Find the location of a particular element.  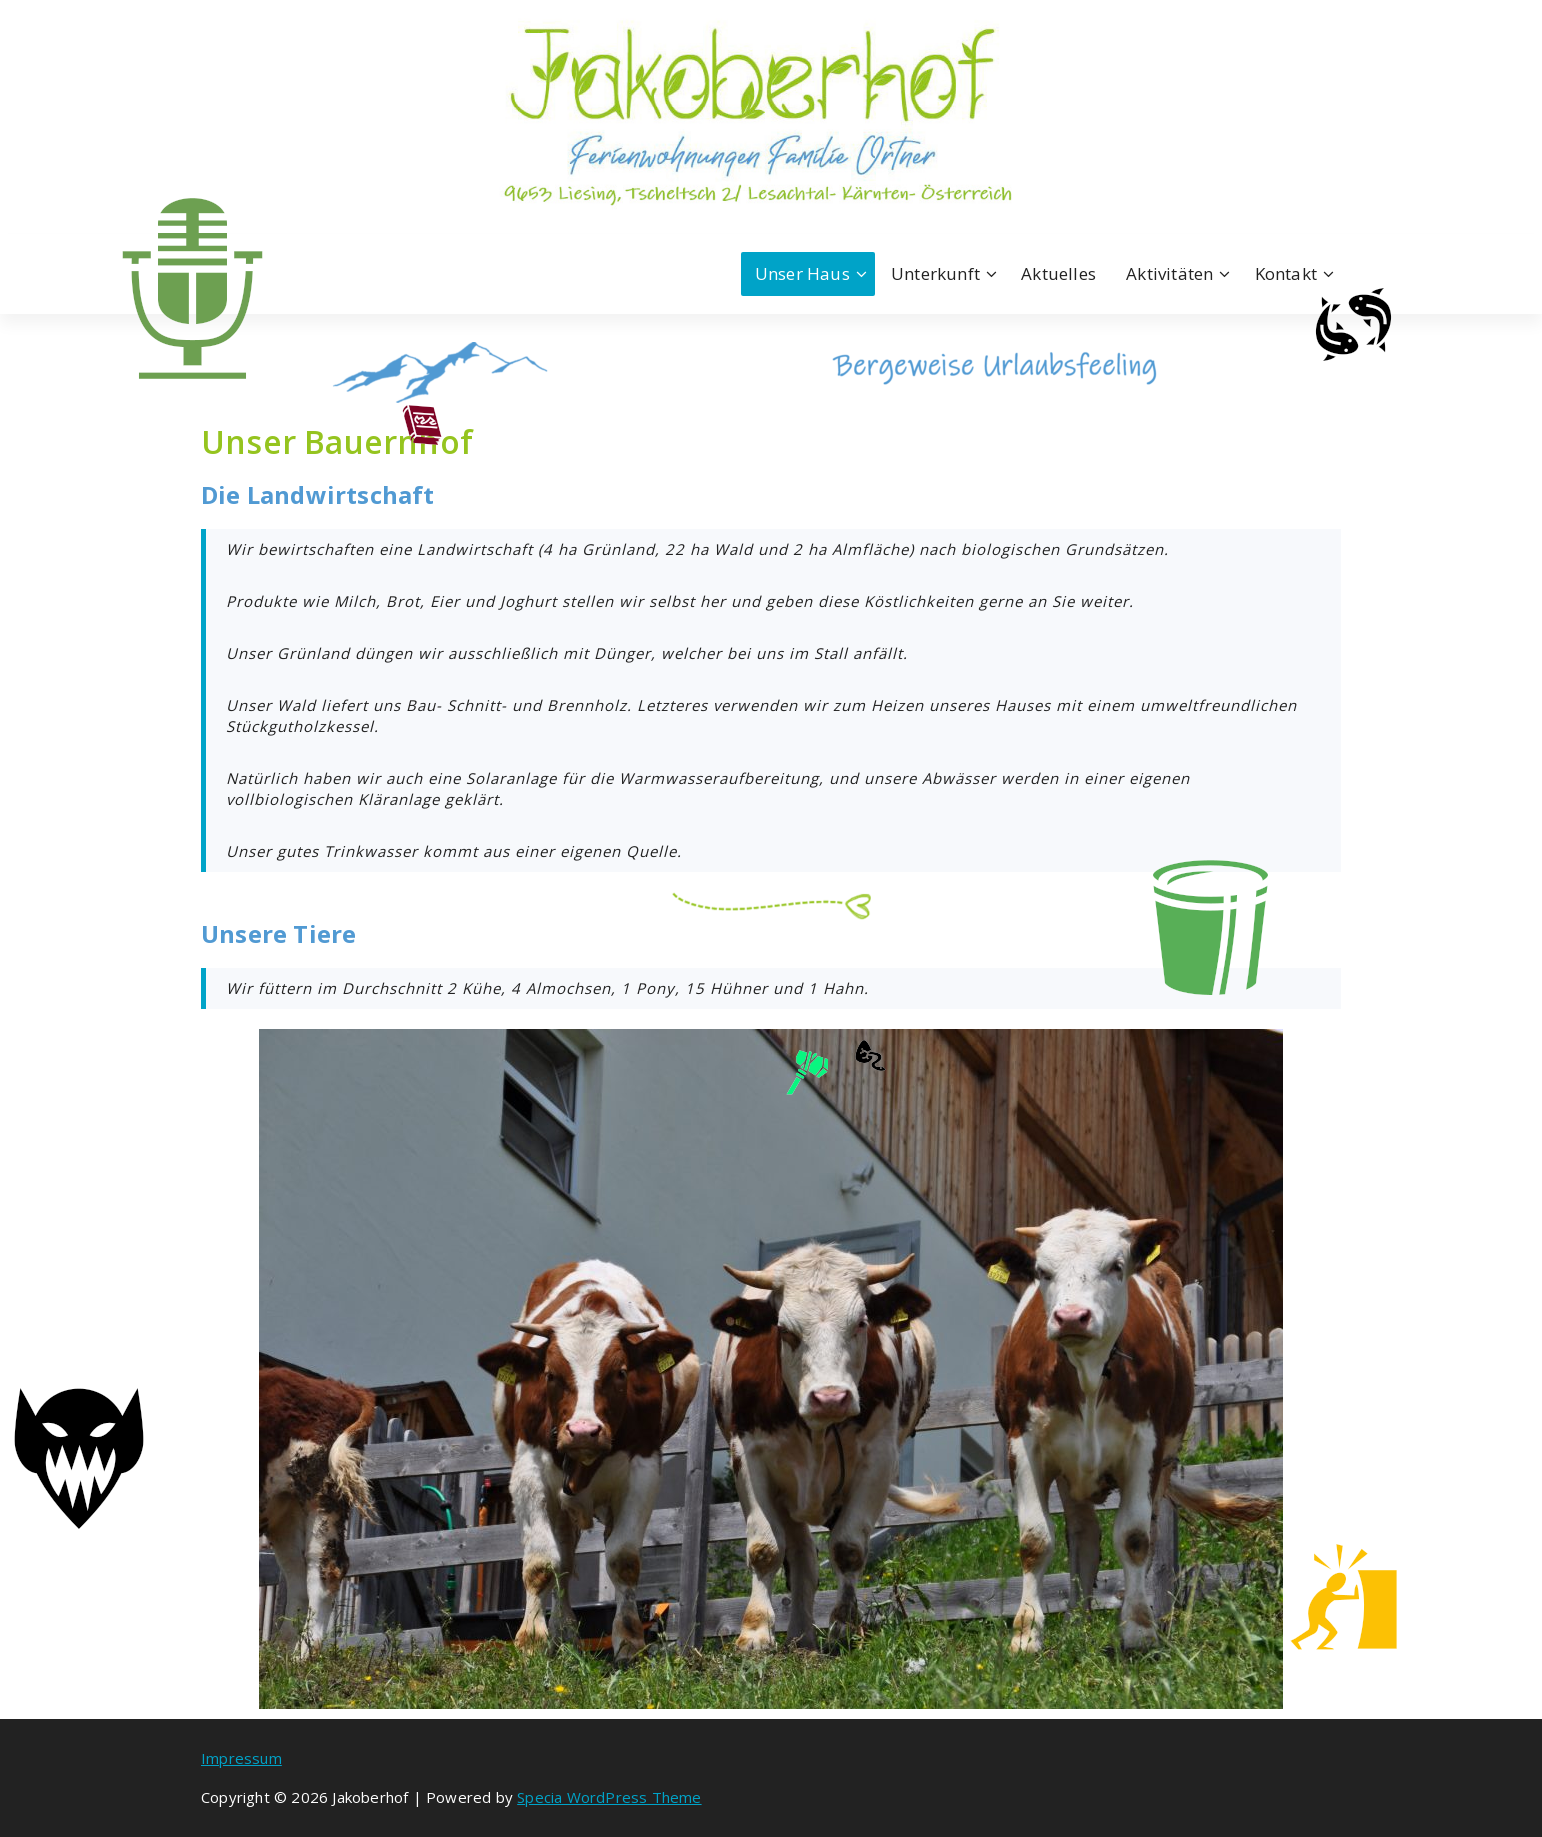

select imp or demon character is located at coordinates (78, 1458).